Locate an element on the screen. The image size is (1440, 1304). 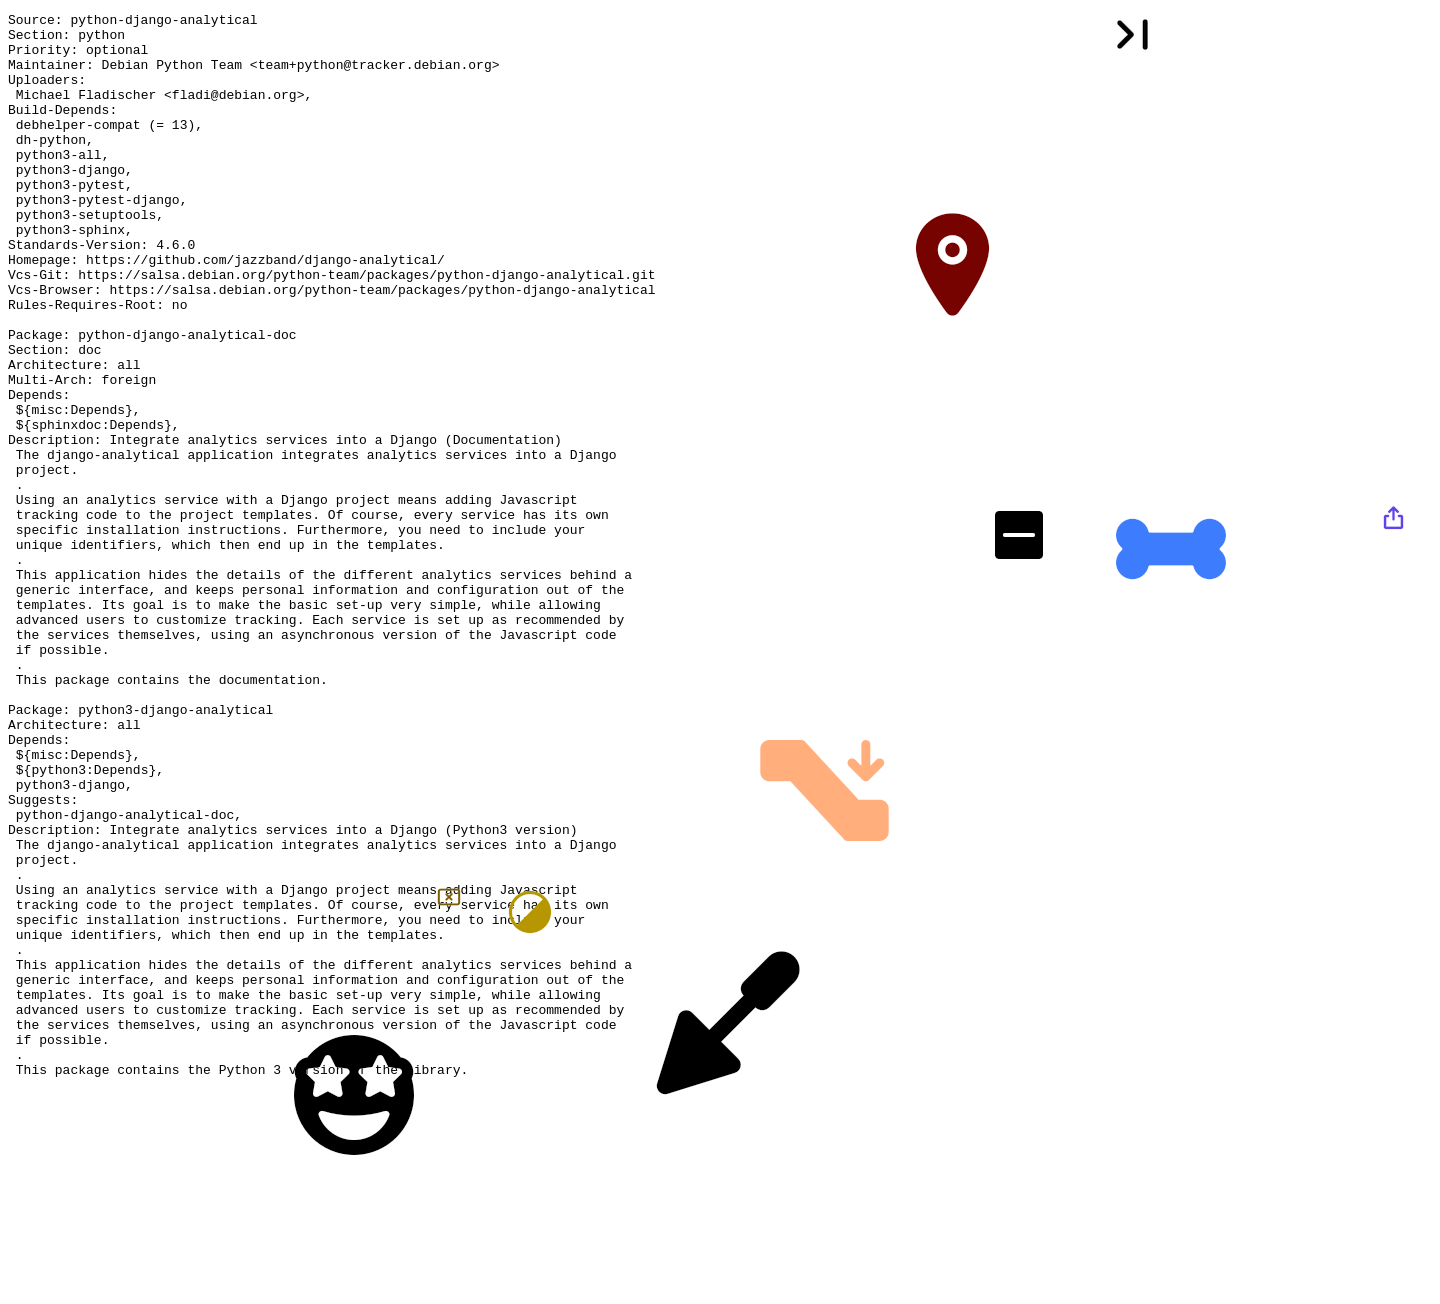
close or dismiss a modal window is located at coordinates (449, 897).